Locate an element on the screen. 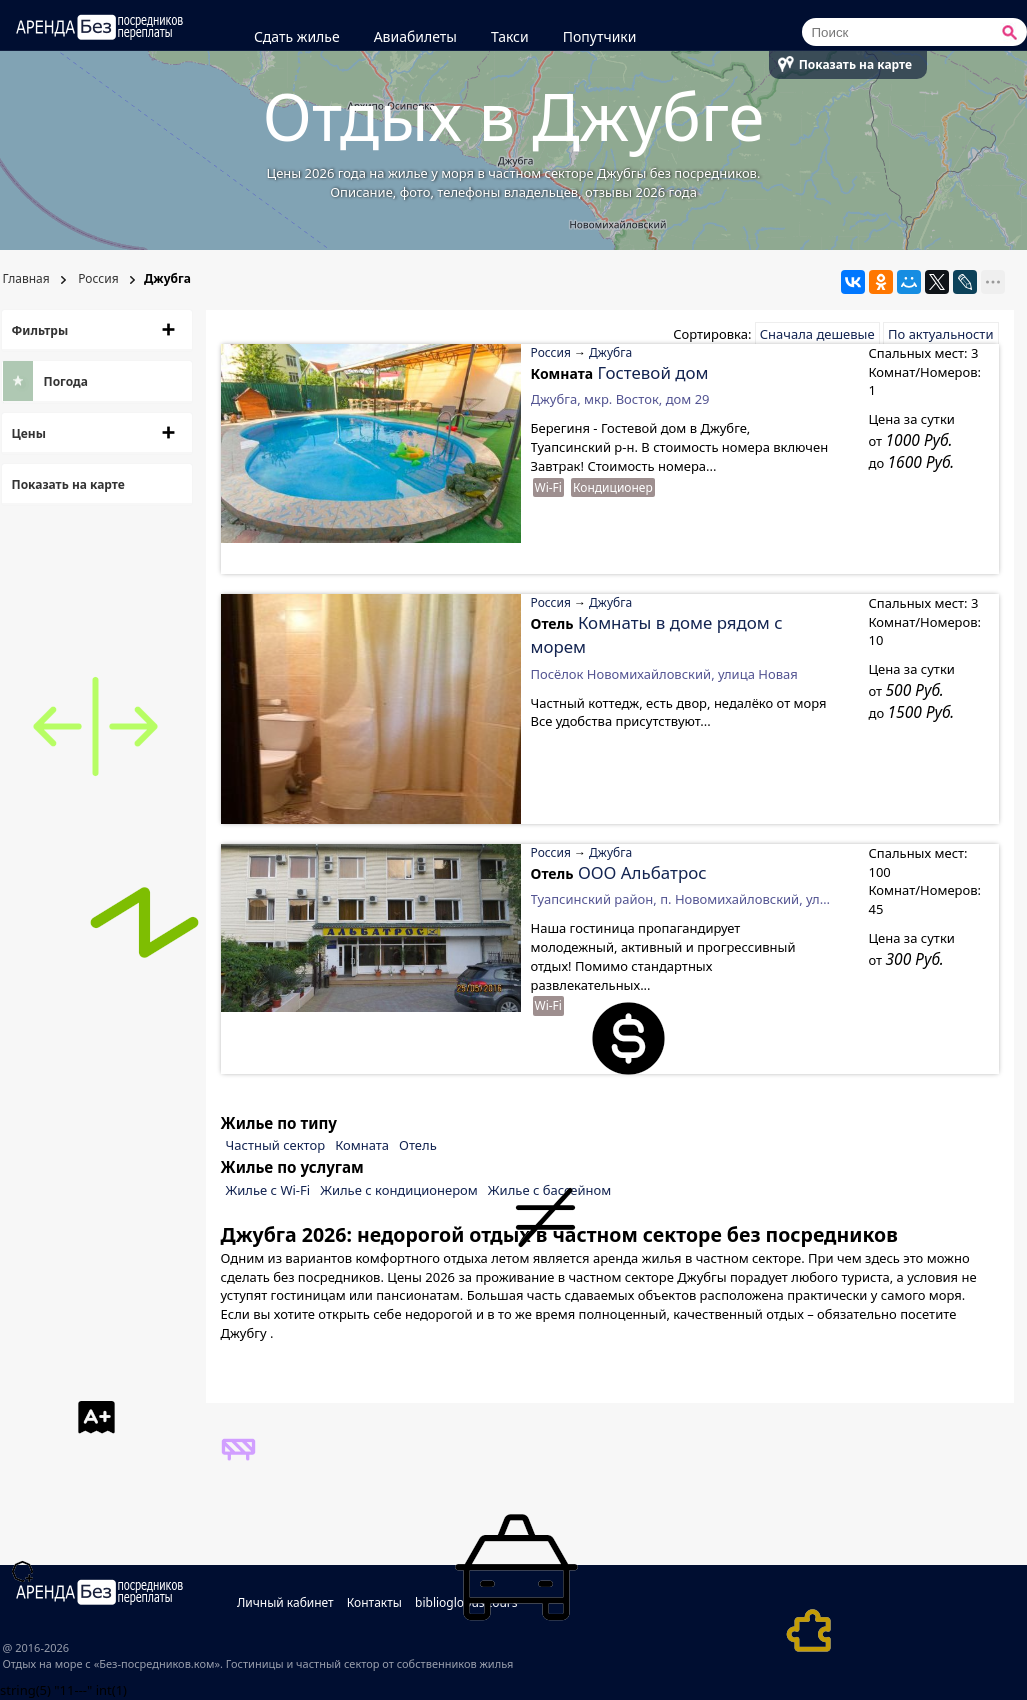  add a new warning or alert is located at coordinates (22, 1571).